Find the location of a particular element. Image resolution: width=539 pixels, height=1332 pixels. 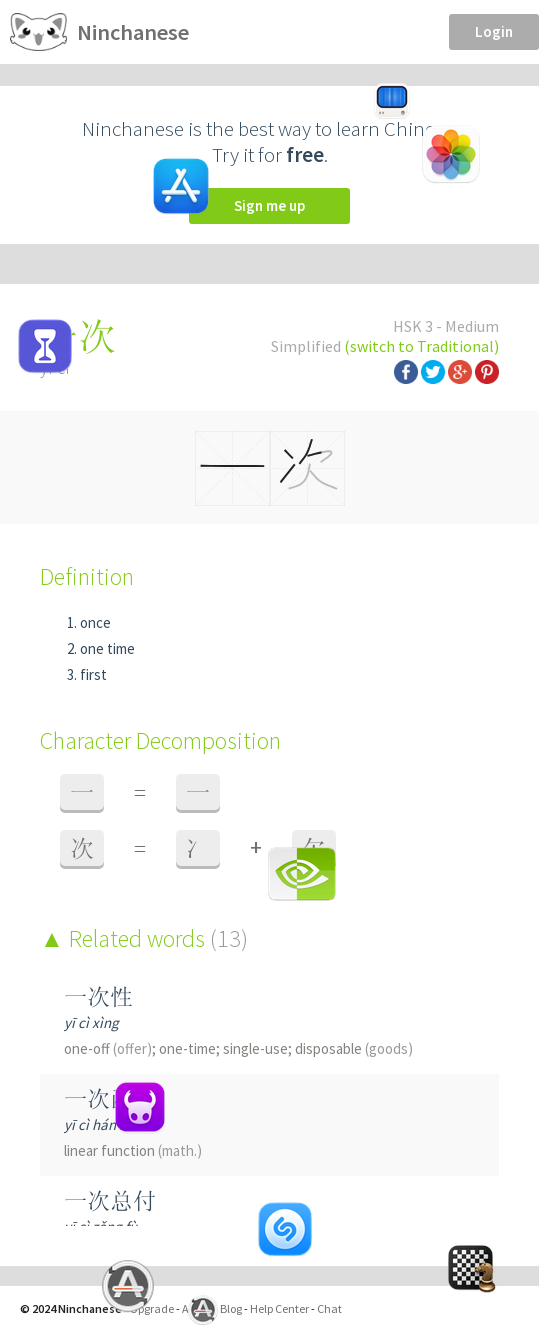

open the software updater application is located at coordinates (128, 1286).